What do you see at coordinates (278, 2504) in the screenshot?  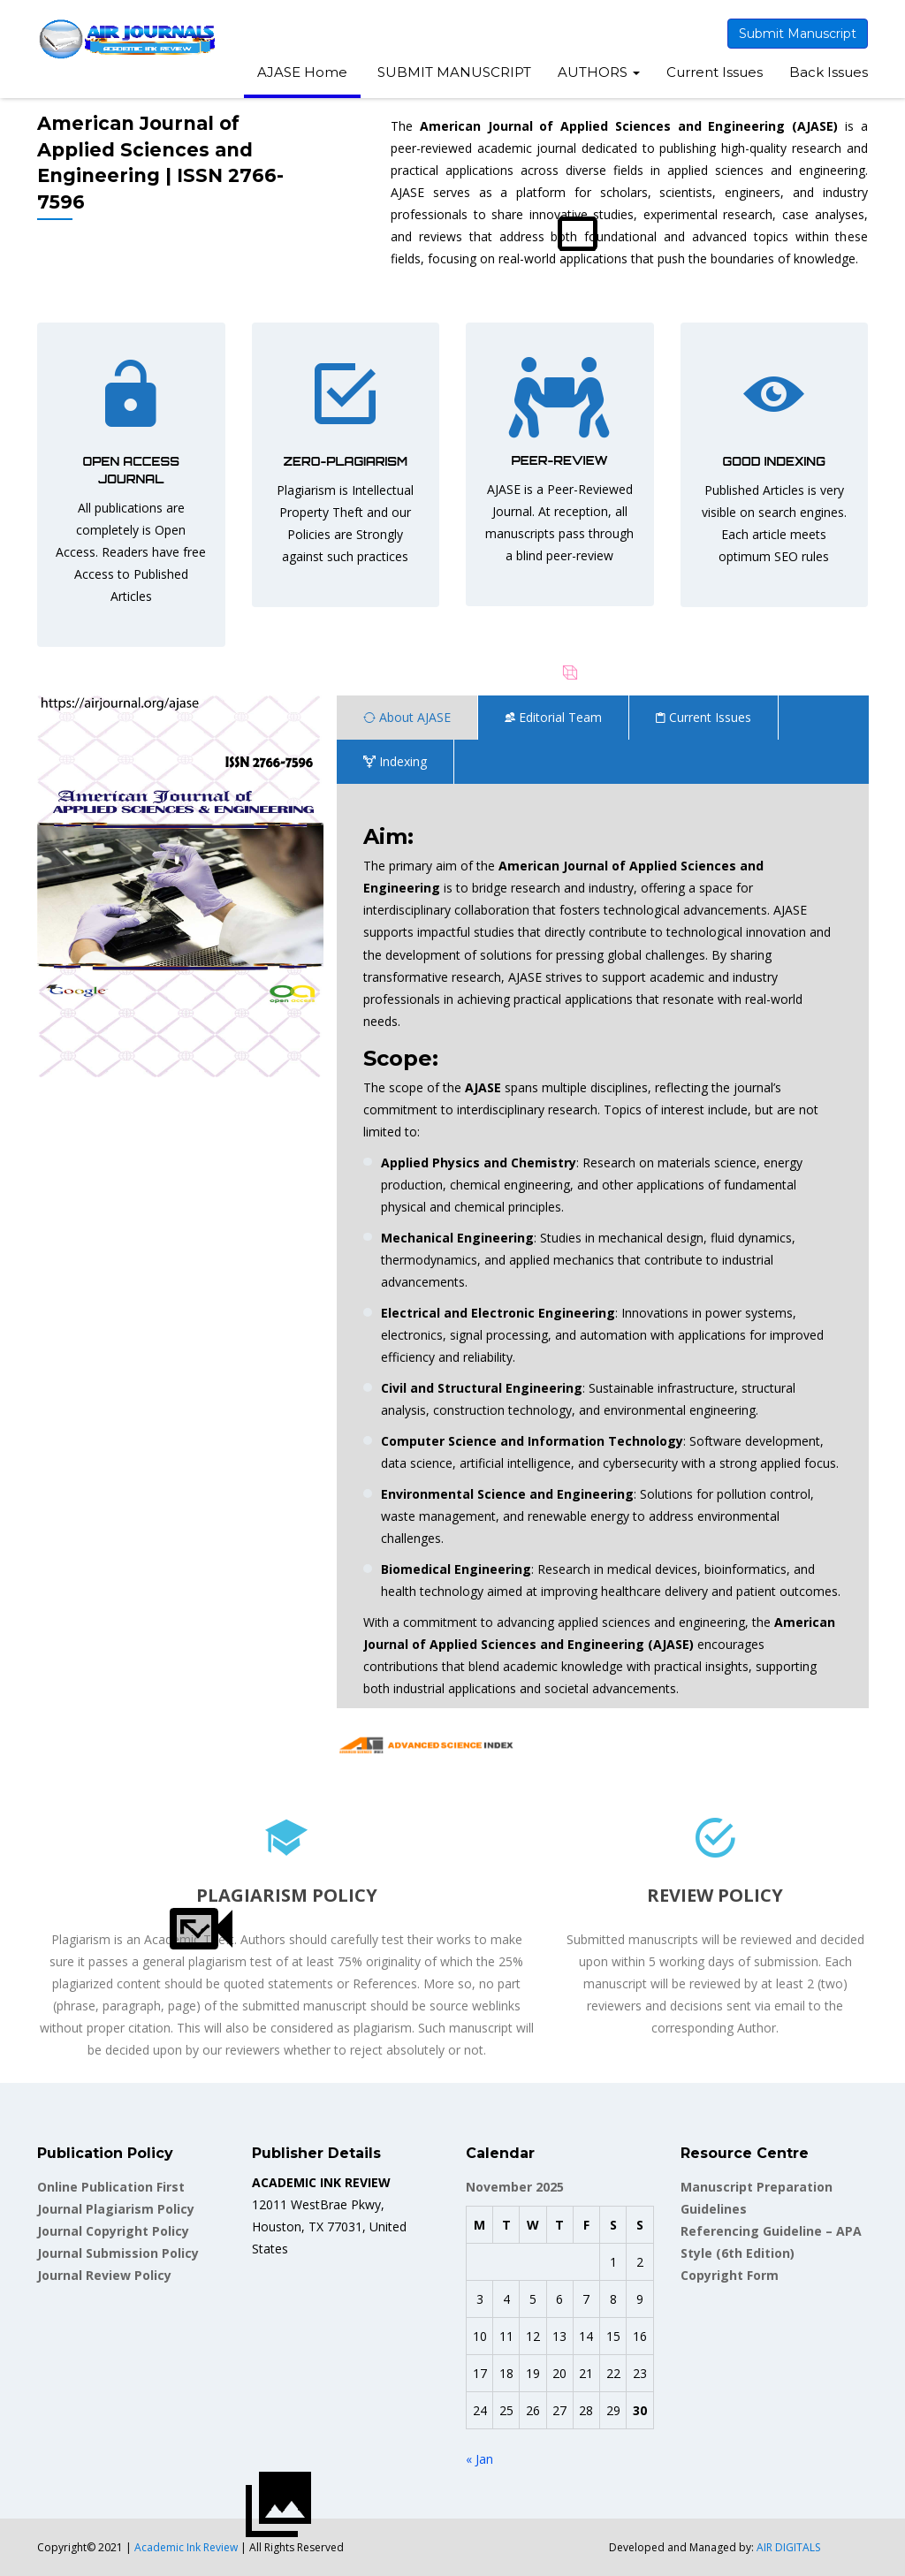 I see `access your photo library` at bounding box center [278, 2504].